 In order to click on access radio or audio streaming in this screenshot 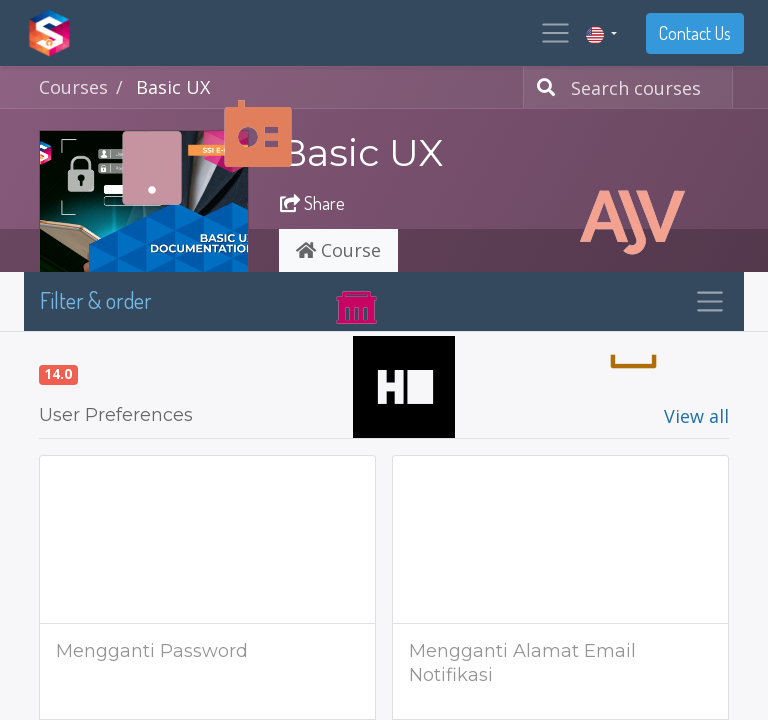, I will do `click(258, 137)`.